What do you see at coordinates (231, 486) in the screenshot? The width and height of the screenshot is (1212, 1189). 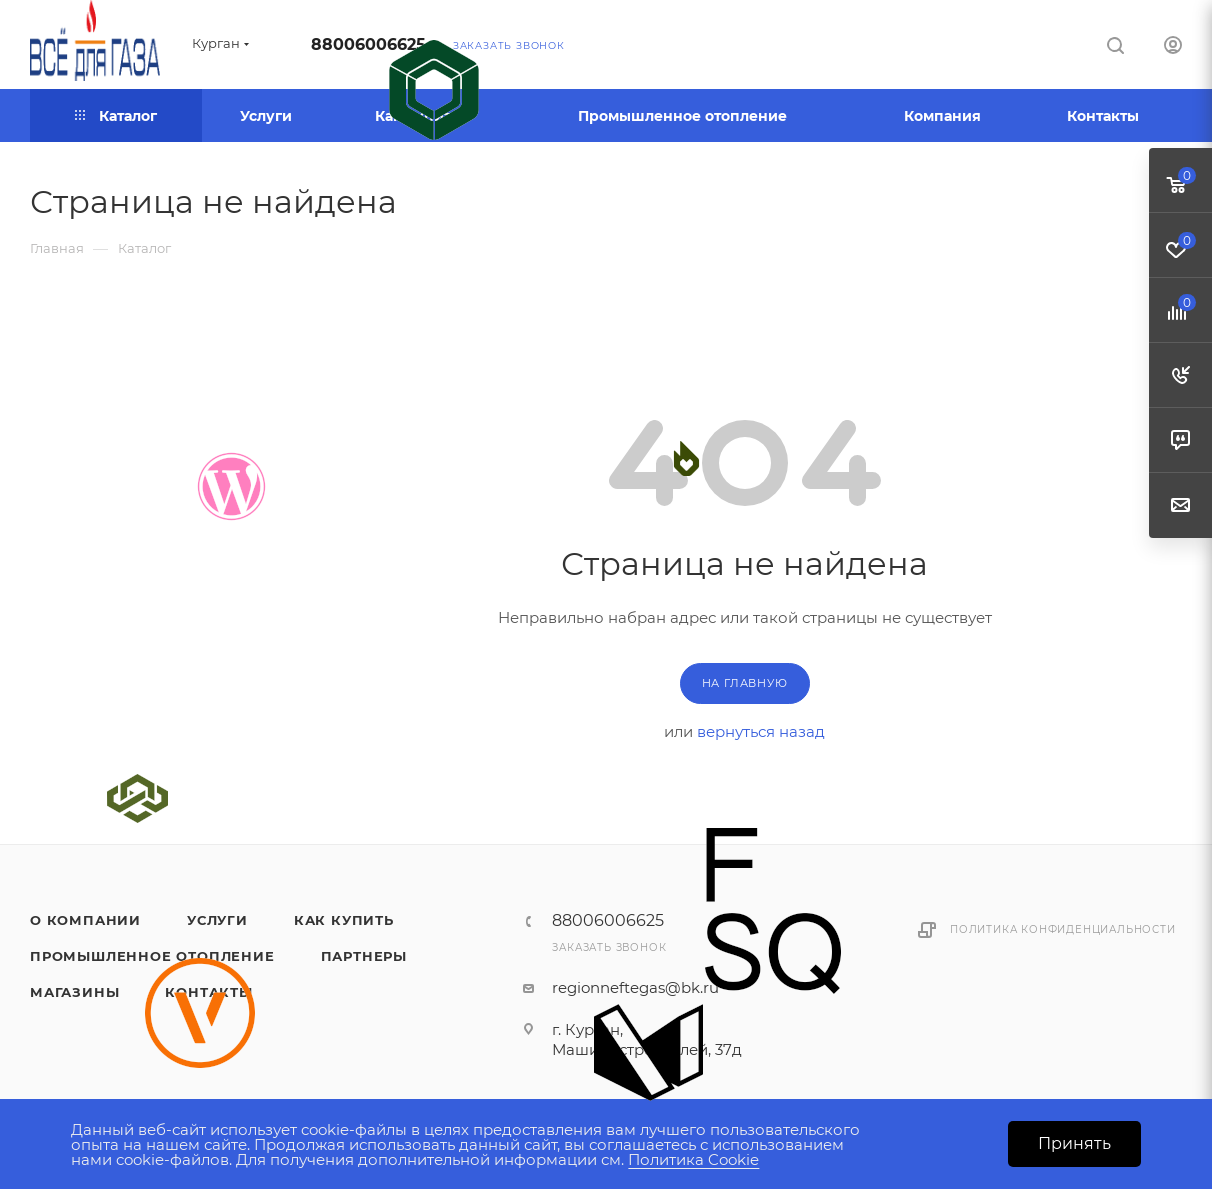 I see `wordpress logo` at bounding box center [231, 486].